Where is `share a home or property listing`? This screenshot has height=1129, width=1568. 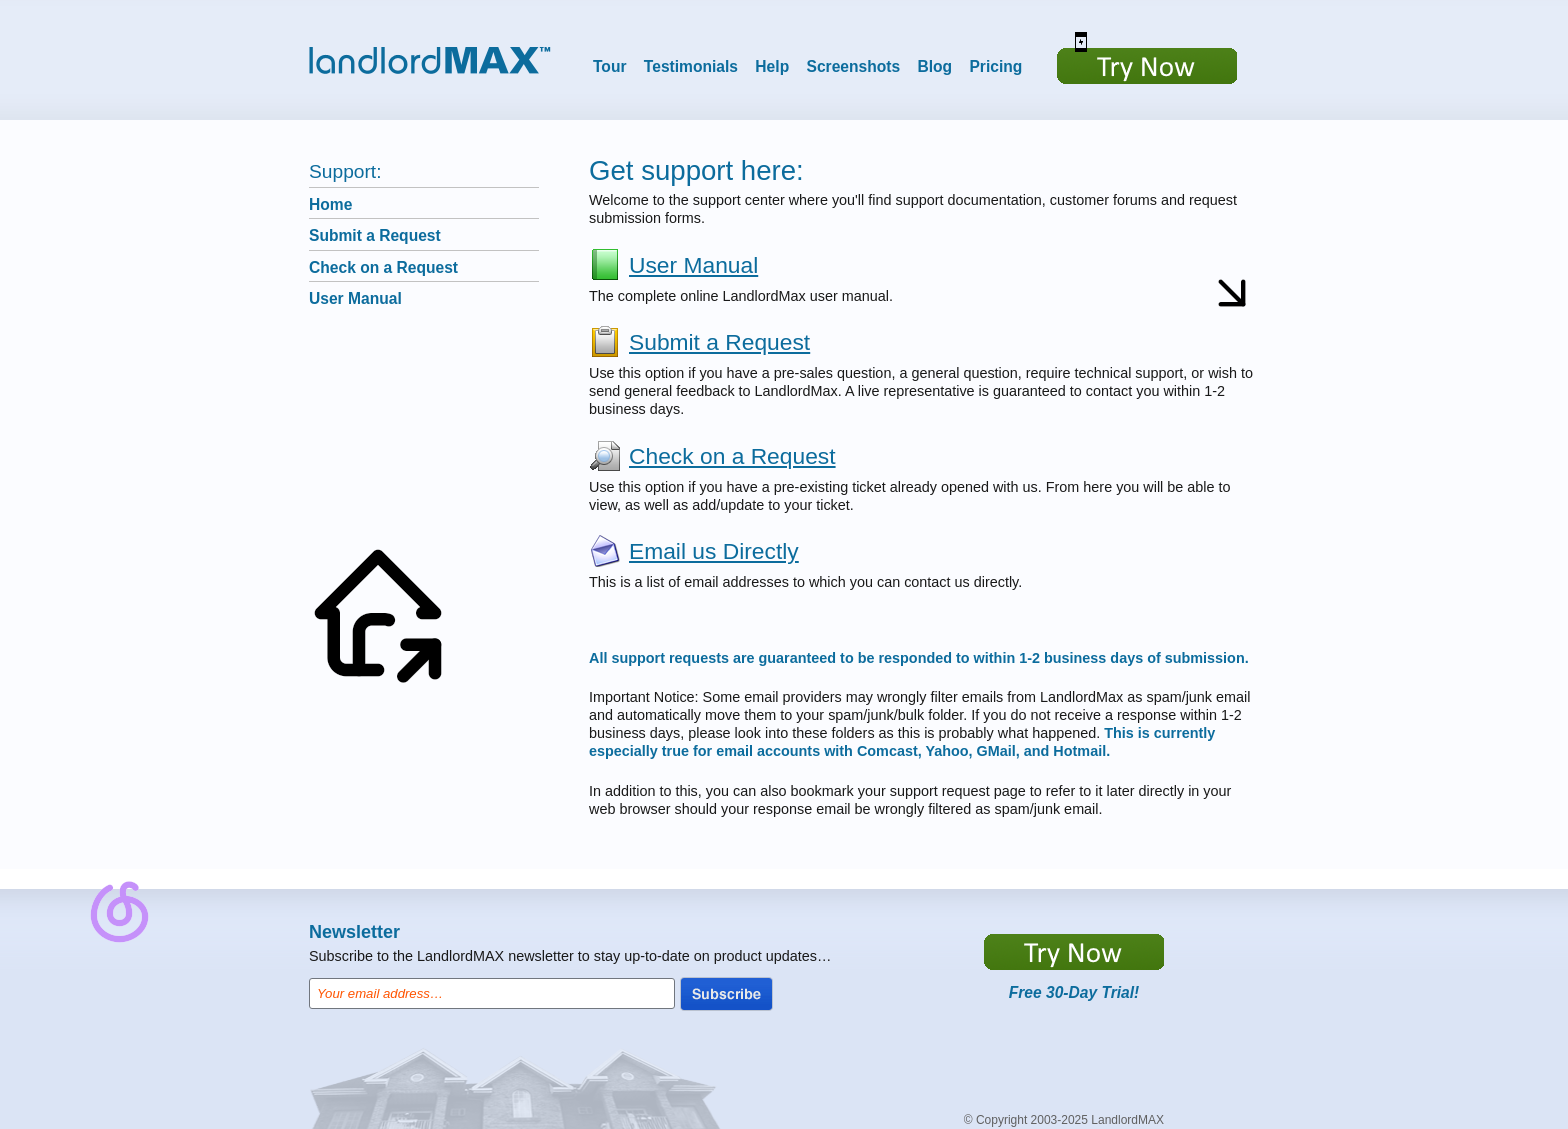
share a home or property listing is located at coordinates (378, 613).